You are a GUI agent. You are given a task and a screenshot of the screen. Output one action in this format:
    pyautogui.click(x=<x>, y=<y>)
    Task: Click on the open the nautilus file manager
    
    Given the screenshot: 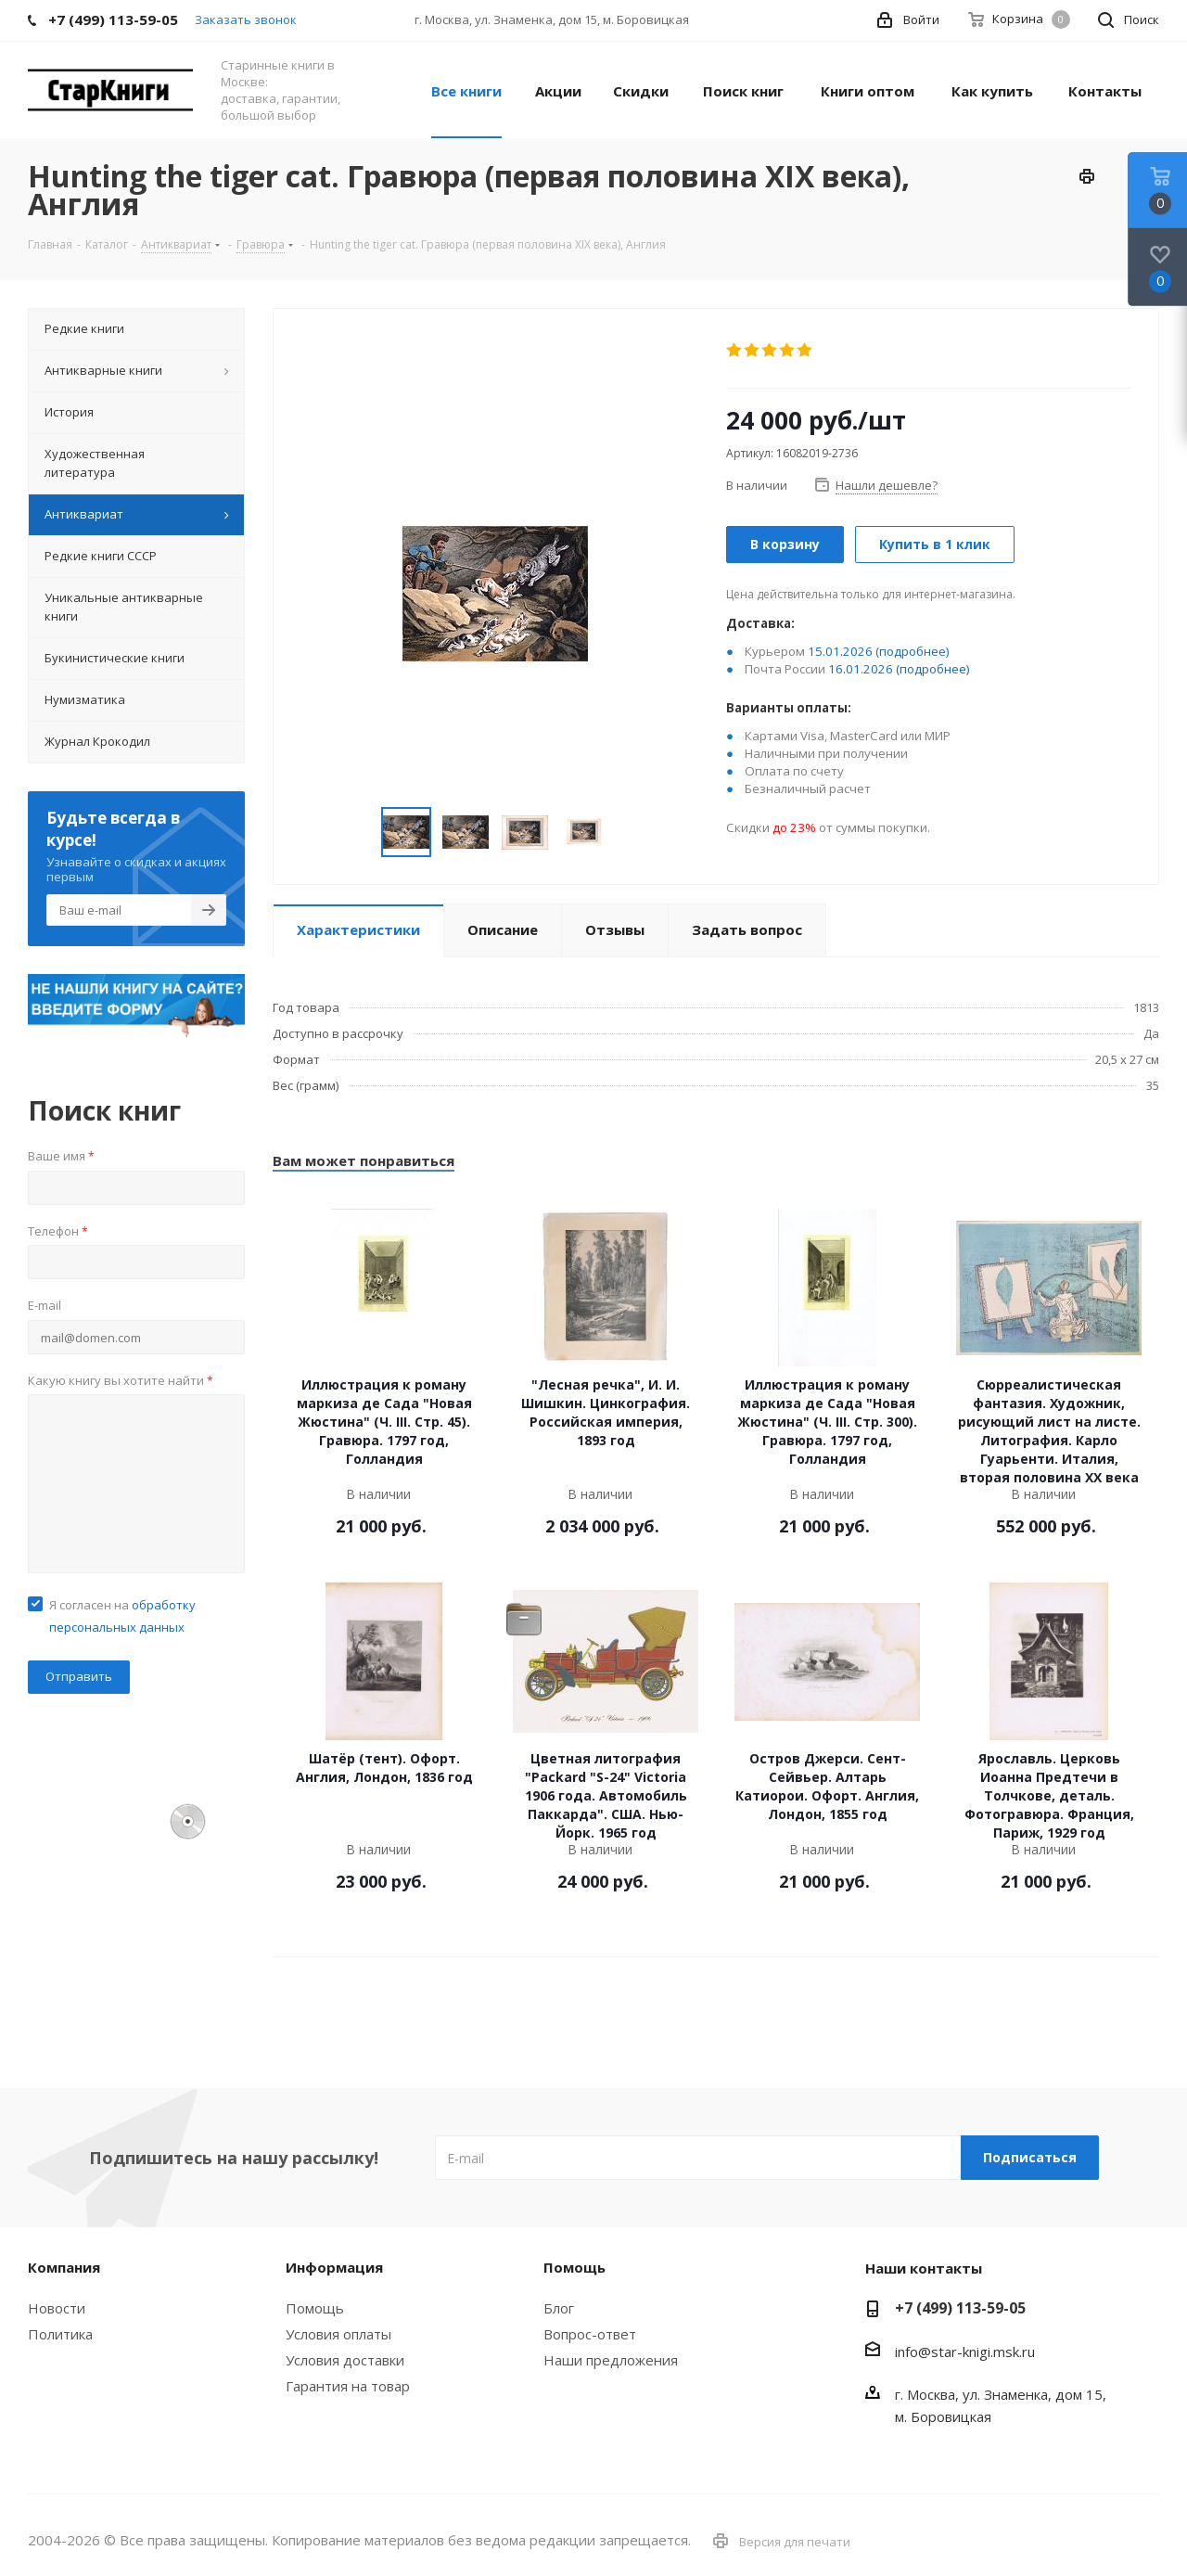 What is the action you would take?
    pyautogui.click(x=524, y=1619)
    